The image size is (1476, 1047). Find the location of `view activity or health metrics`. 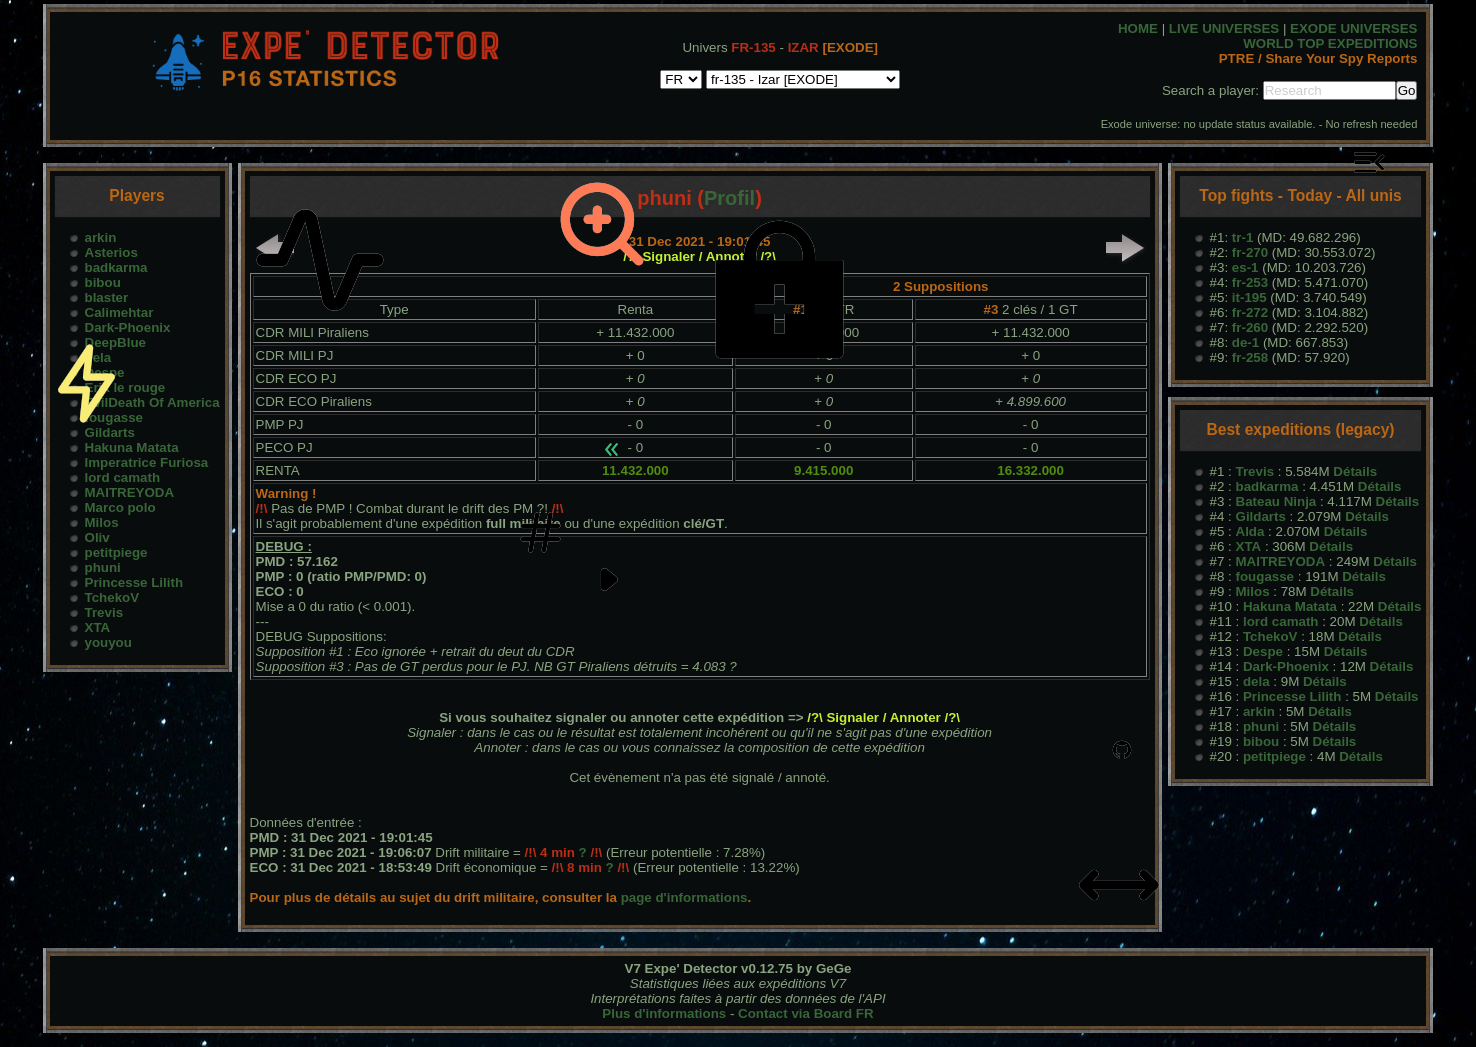

view activity or health metrics is located at coordinates (320, 260).